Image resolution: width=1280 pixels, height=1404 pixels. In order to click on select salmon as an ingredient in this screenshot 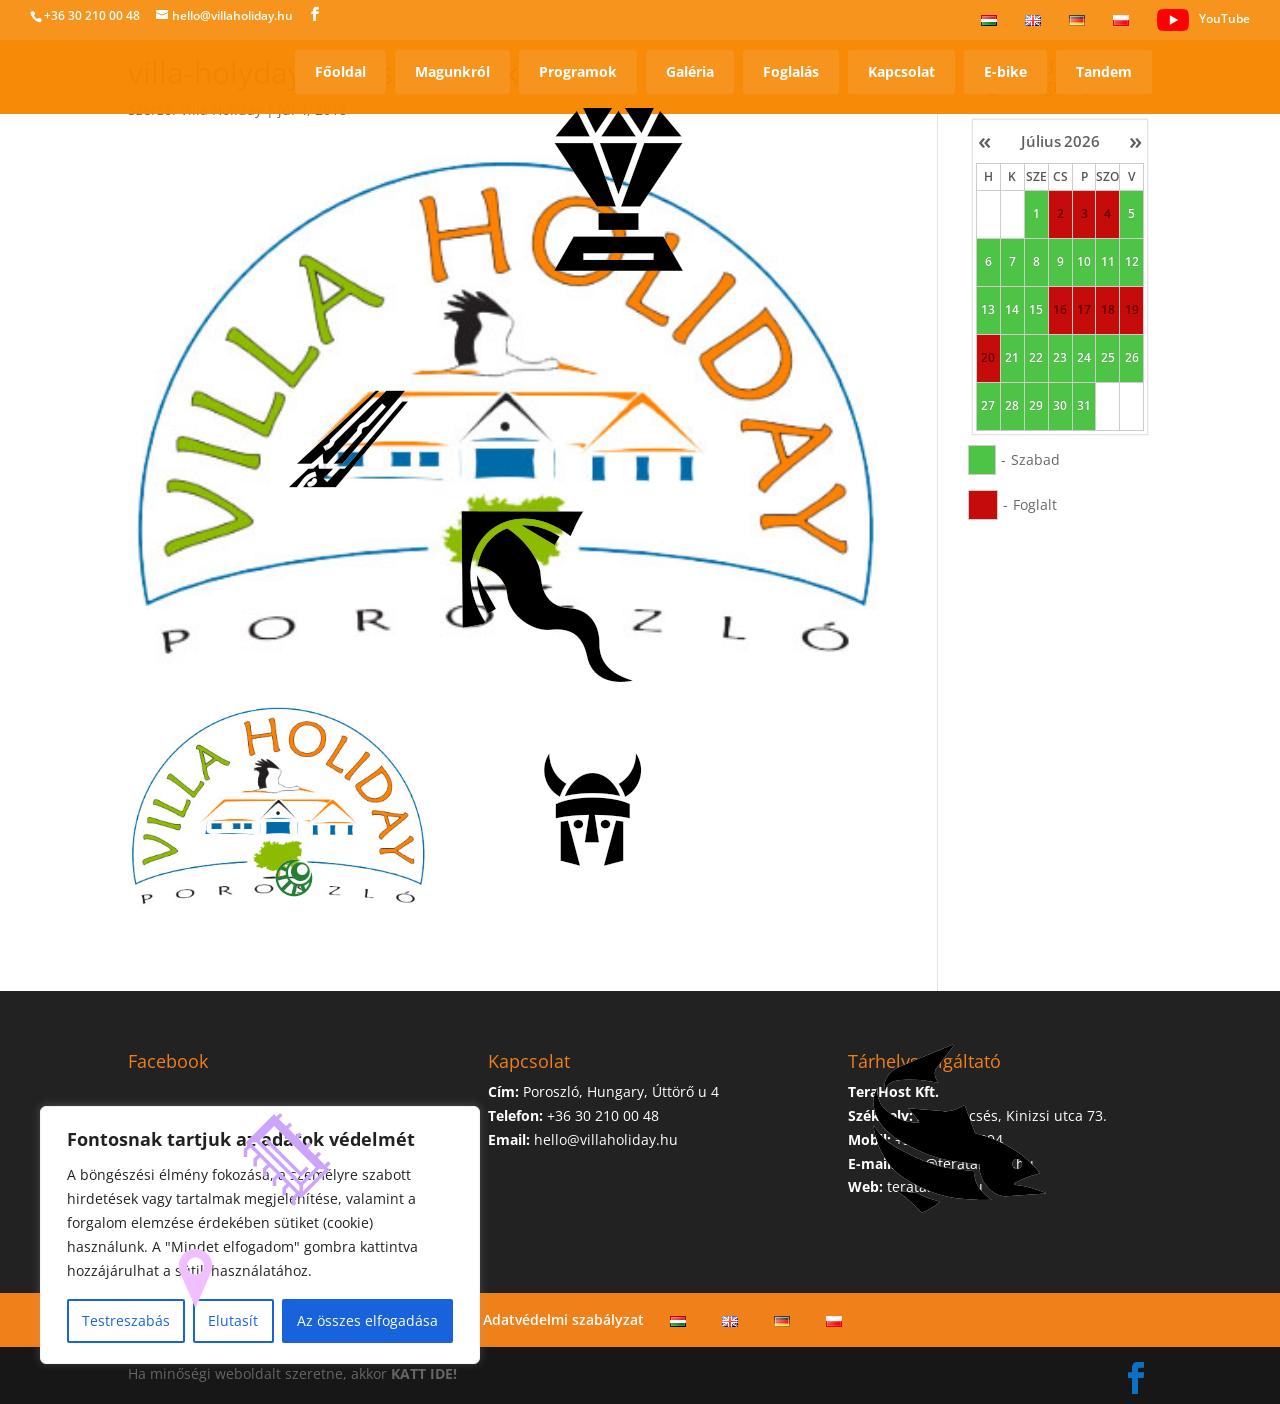, I will do `click(959, 1128)`.